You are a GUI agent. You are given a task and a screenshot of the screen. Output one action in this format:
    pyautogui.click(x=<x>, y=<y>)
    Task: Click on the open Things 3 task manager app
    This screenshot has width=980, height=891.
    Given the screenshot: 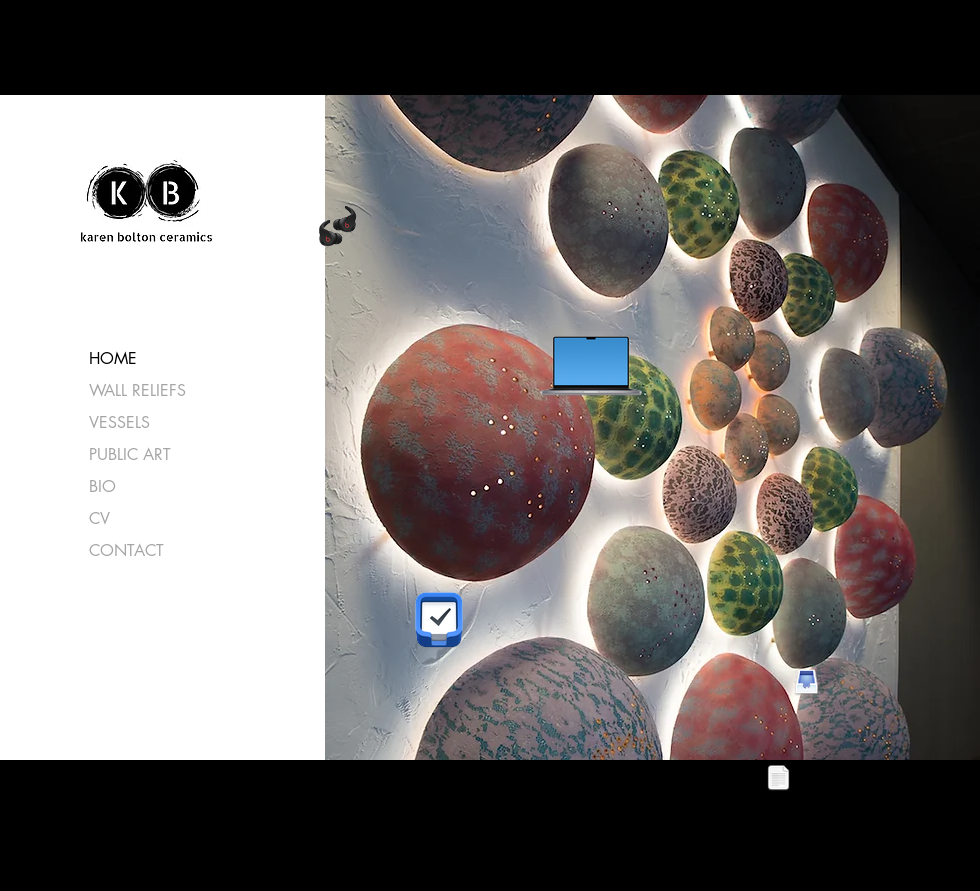 What is the action you would take?
    pyautogui.click(x=439, y=620)
    